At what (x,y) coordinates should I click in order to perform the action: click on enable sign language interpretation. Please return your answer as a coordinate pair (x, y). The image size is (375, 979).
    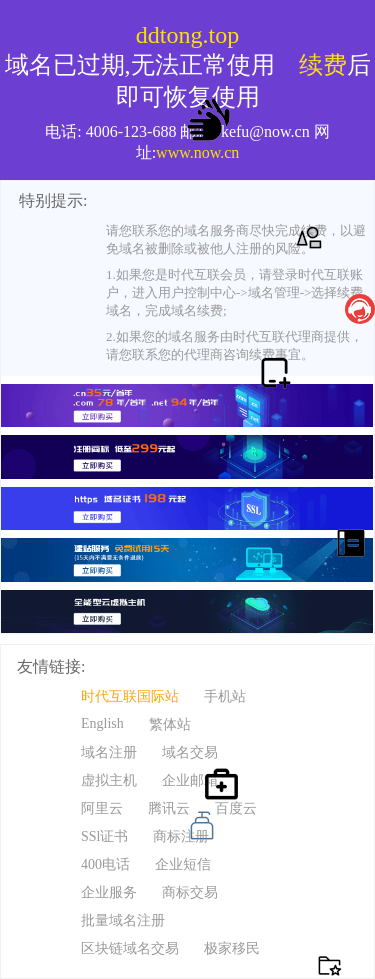
    Looking at the image, I should click on (208, 119).